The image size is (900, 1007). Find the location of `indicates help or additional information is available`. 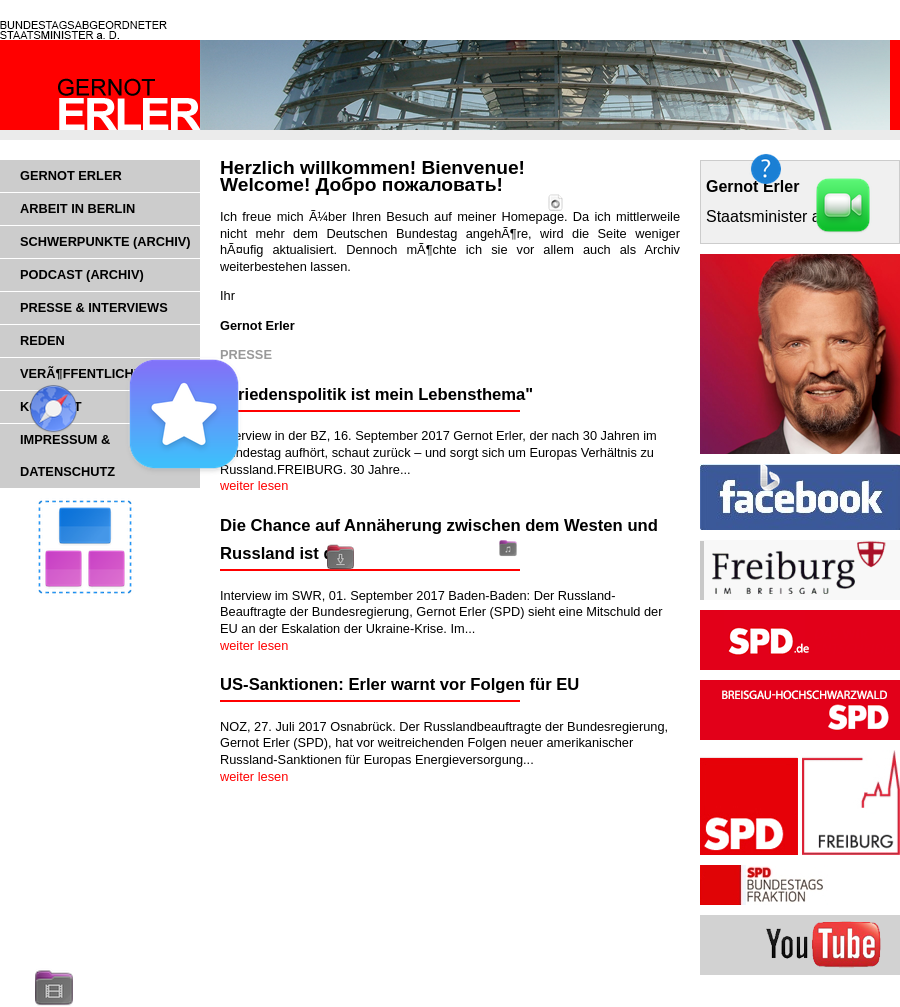

indicates help or additional information is available is located at coordinates (765, 168).